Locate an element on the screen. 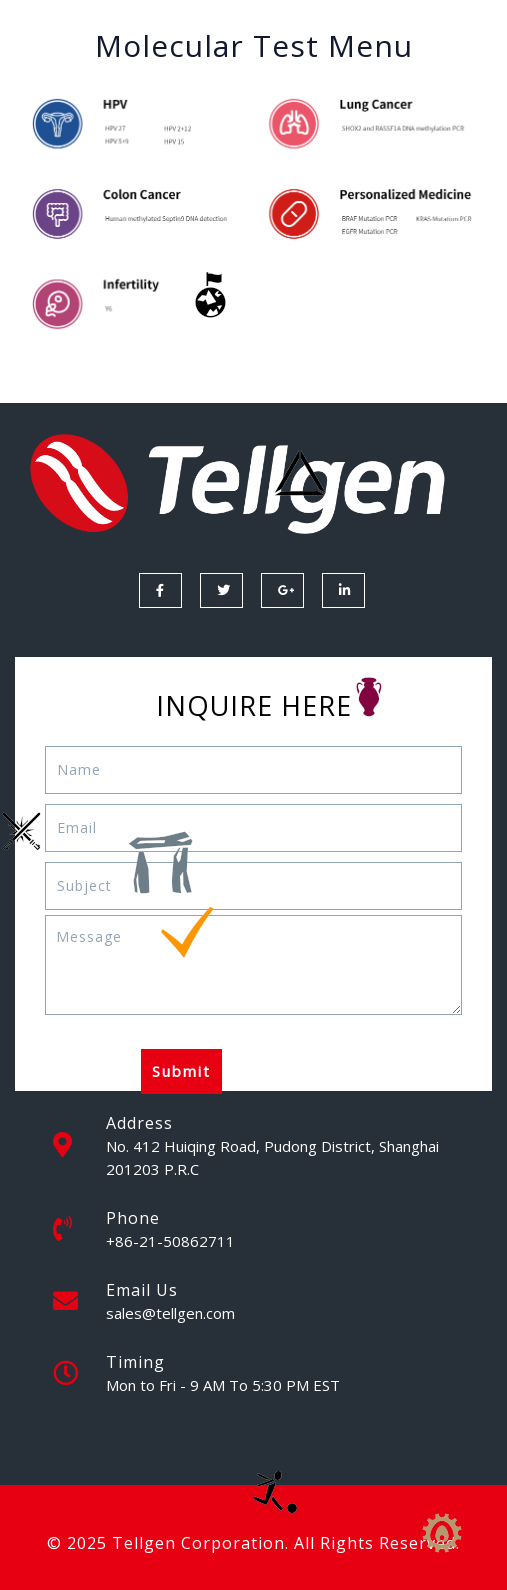 The width and height of the screenshot is (507, 1590). access lightsaber combat or duel mode is located at coordinates (21, 831).